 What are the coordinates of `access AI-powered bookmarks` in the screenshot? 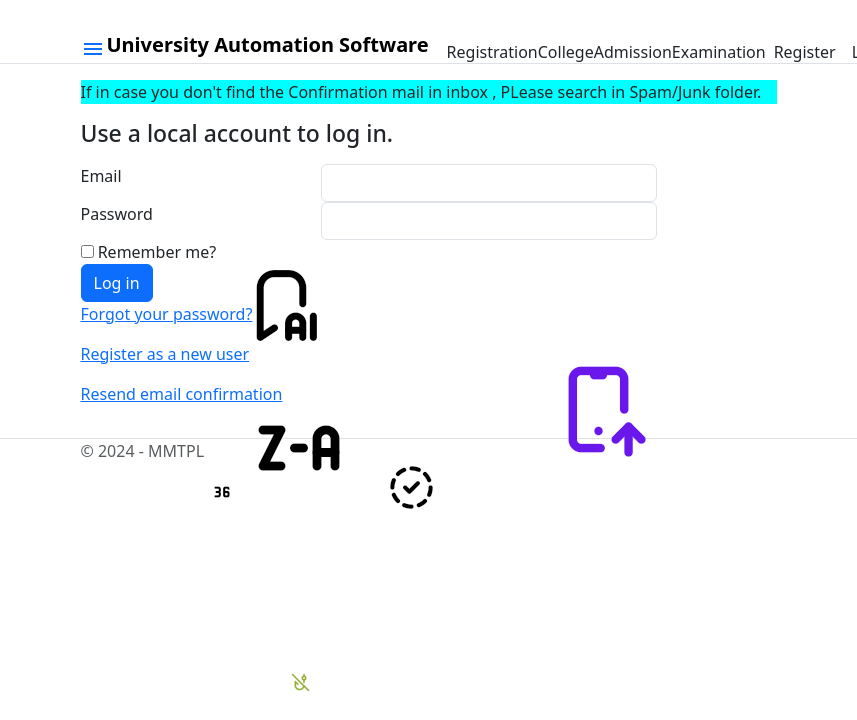 It's located at (281, 305).